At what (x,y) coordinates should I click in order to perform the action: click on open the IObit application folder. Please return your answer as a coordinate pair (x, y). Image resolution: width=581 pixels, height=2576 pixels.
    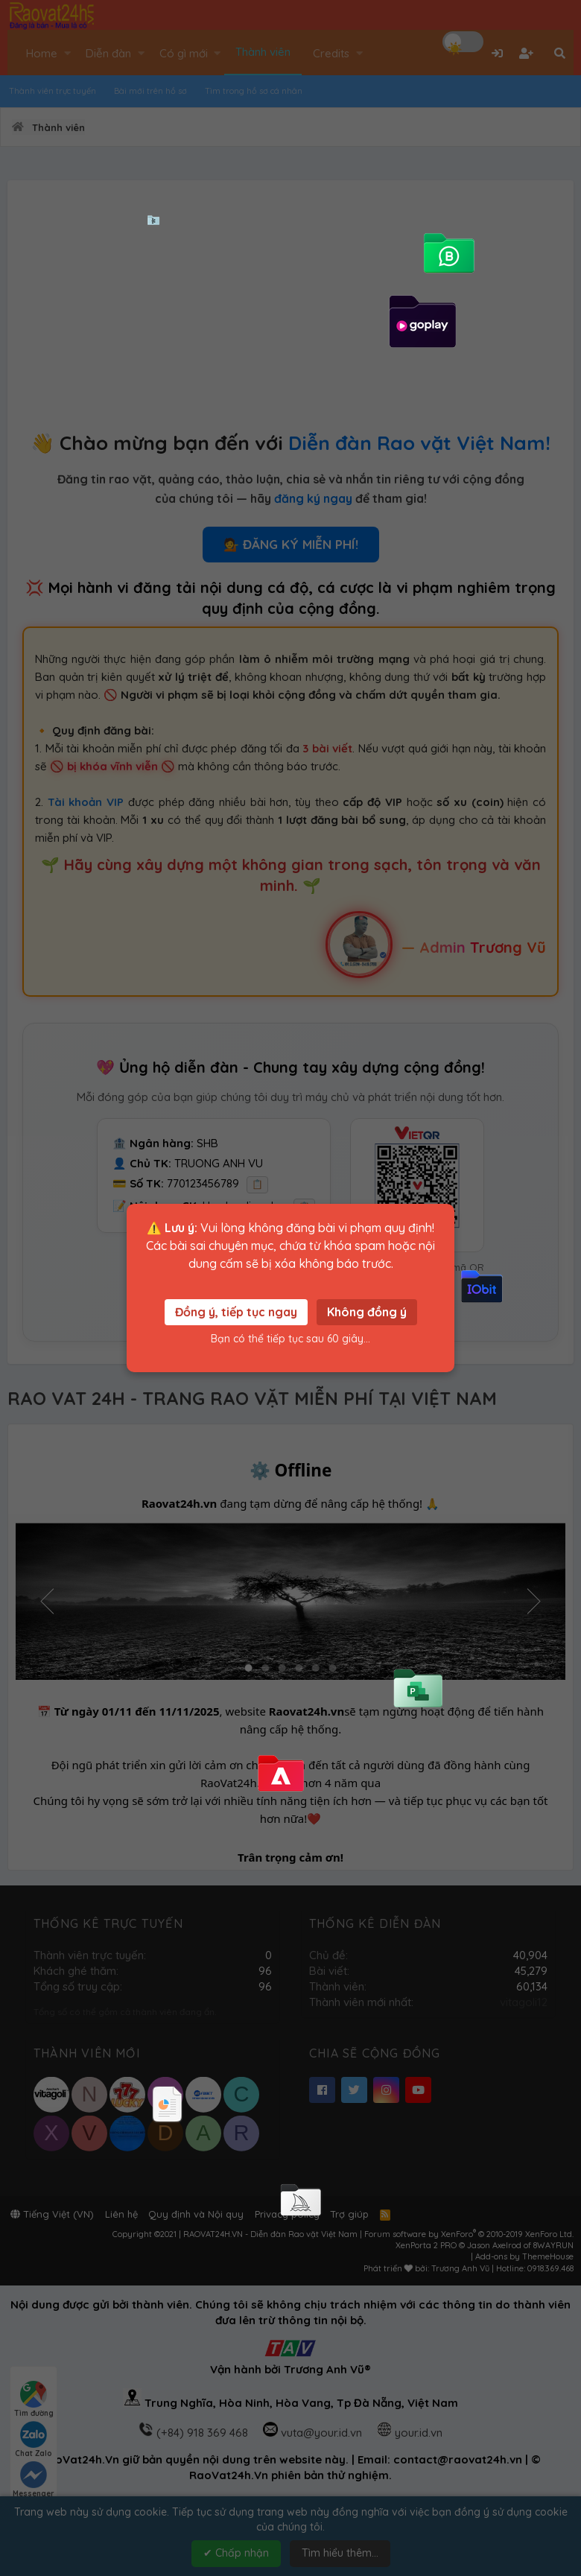
    Looking at the image, I should click on (481, 1287).